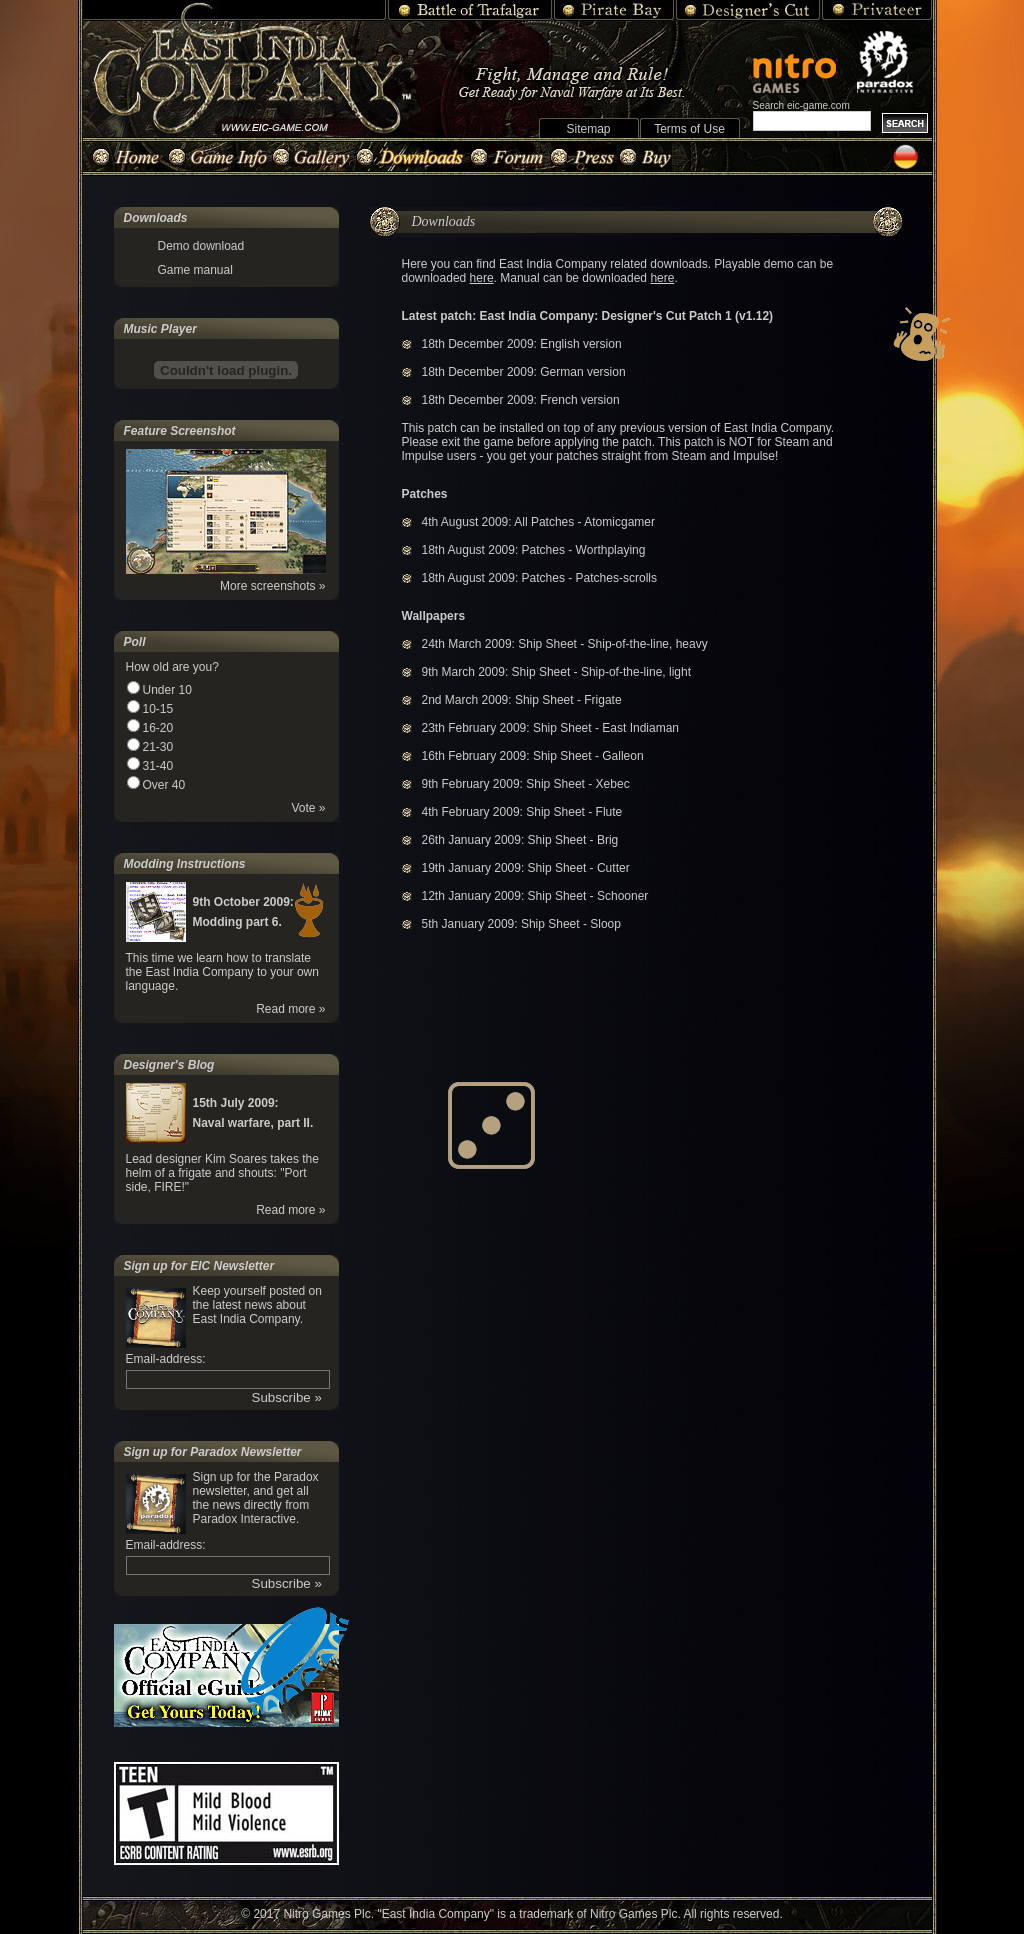  Describe the element at coordinates (309, 910) in the screenshot. I see `select a potion or elixir item` at that location.